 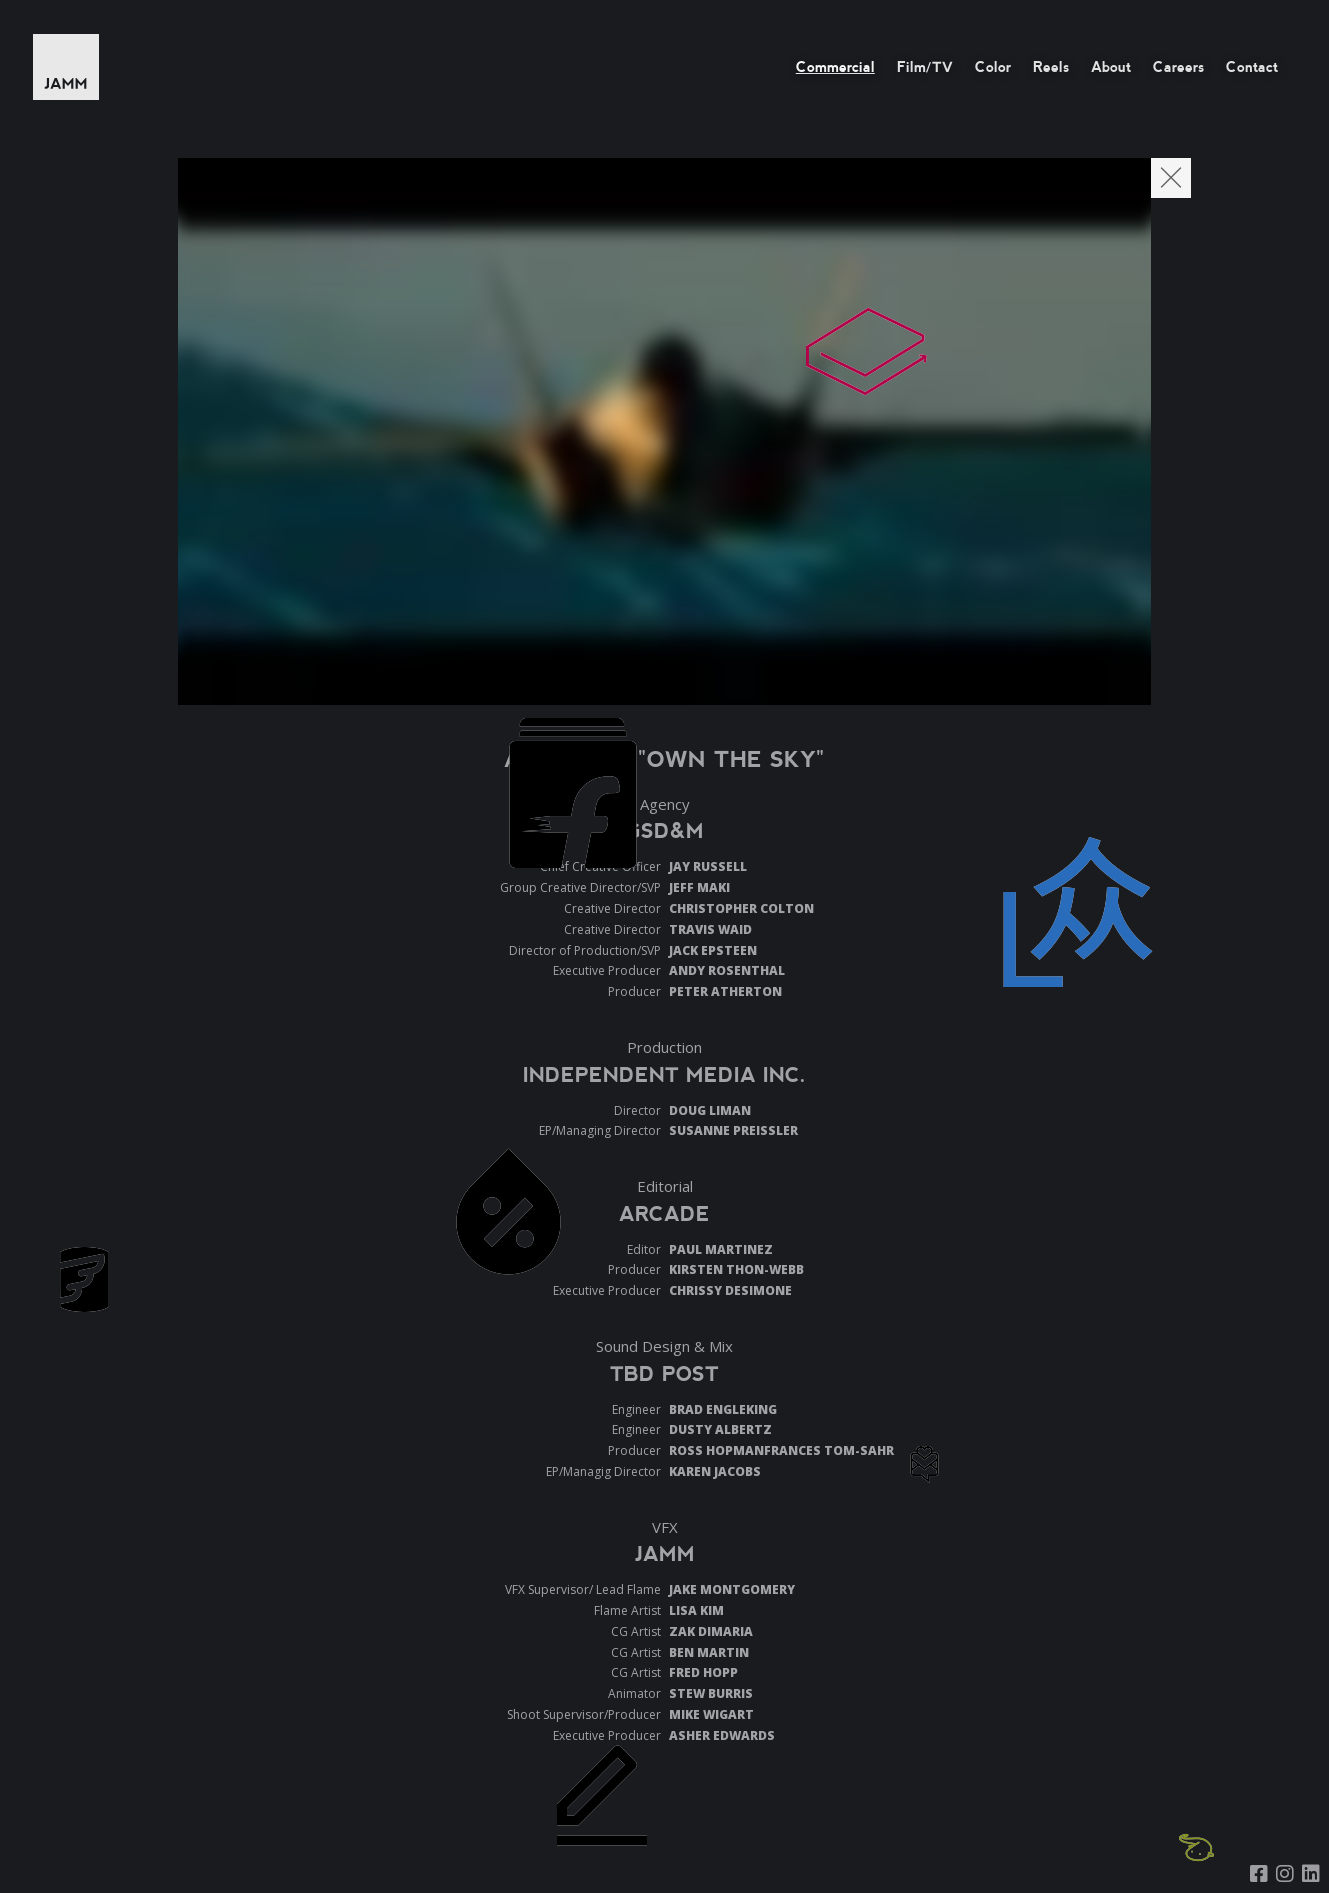 What do you see at coordinates (924, 1464) in the screenshot?
I see `open tinyletter email newsletter service` at bounding box center [924, 1464].